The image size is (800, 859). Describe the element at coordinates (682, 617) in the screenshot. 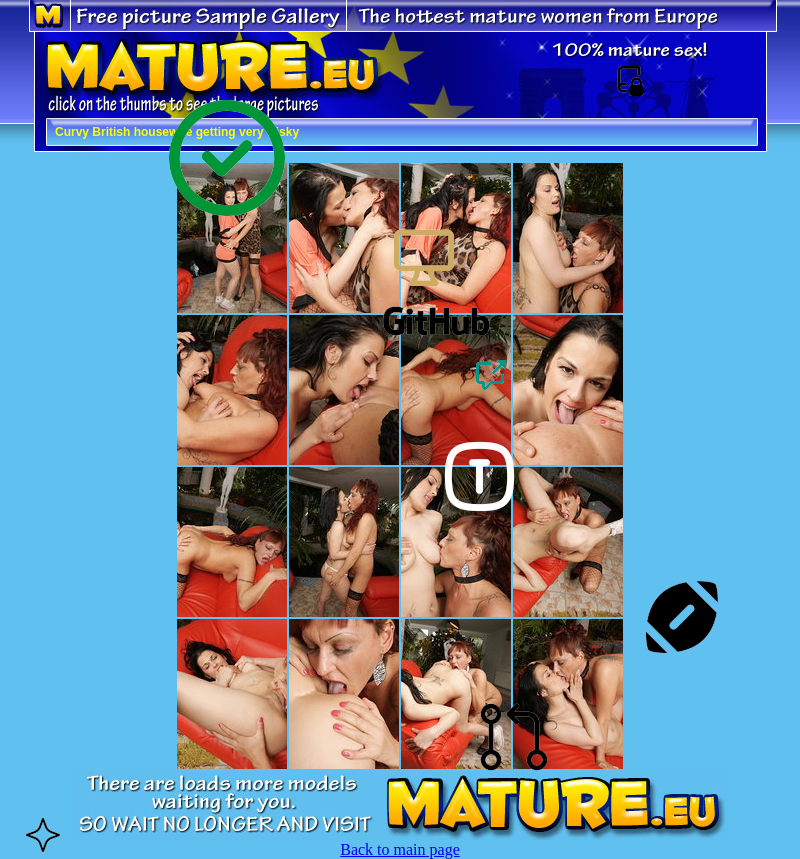

I see `access sports or football content` at that location.